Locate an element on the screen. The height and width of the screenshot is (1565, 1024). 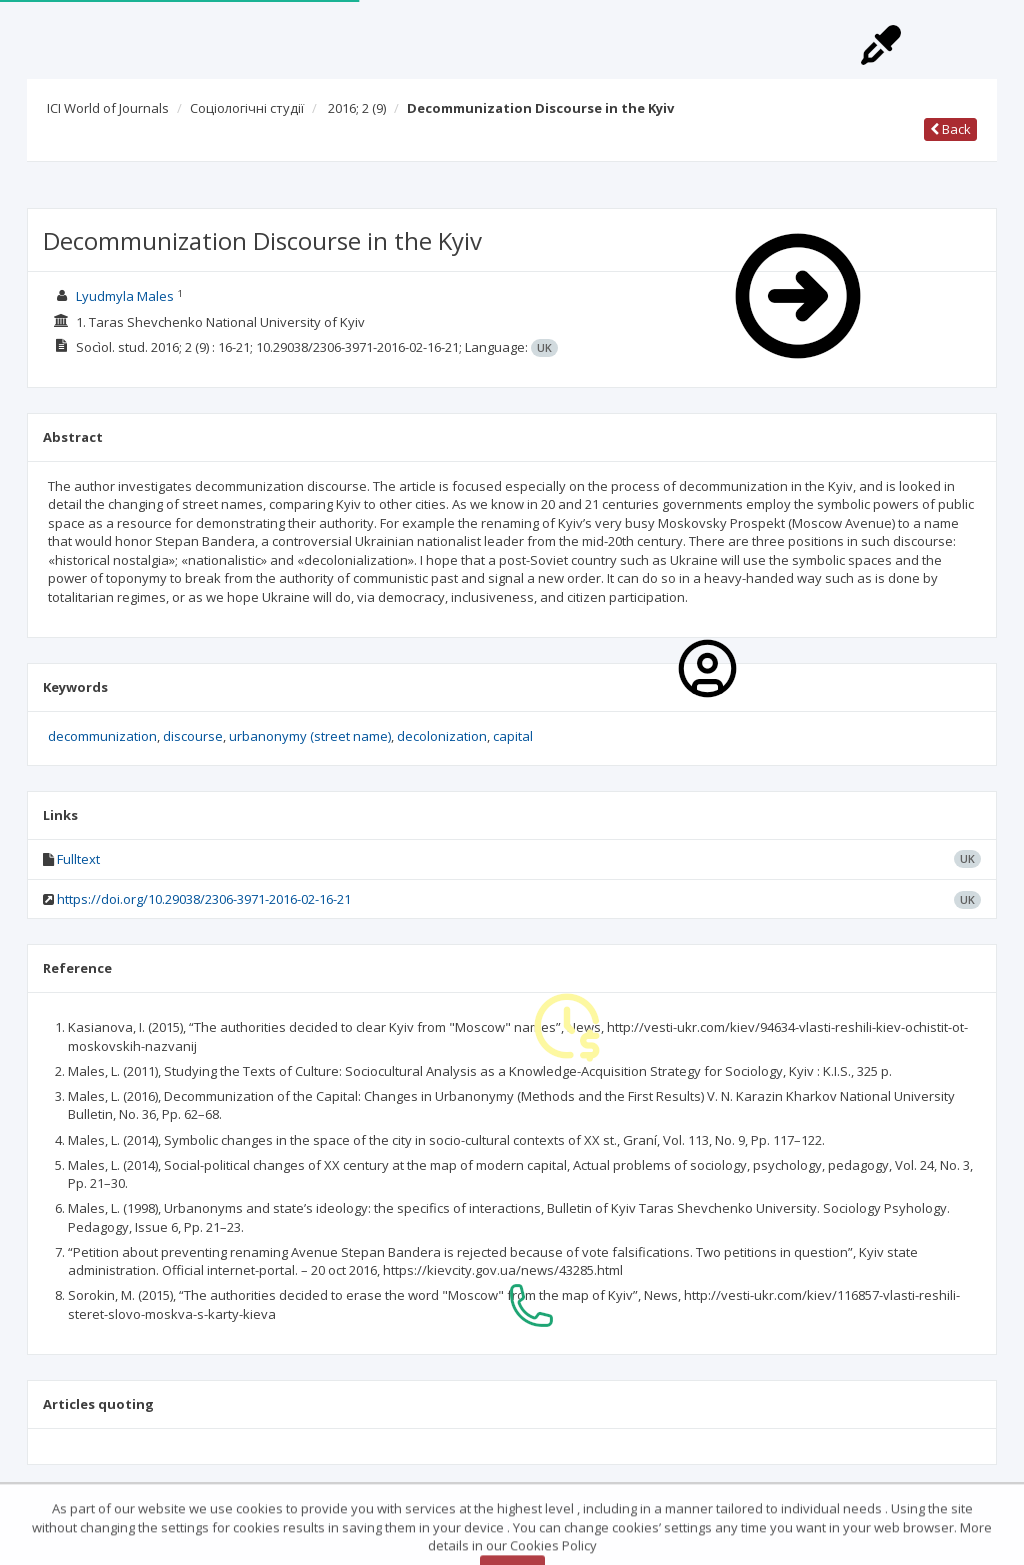
go to next step or screen is located at coordinates (798, 296).